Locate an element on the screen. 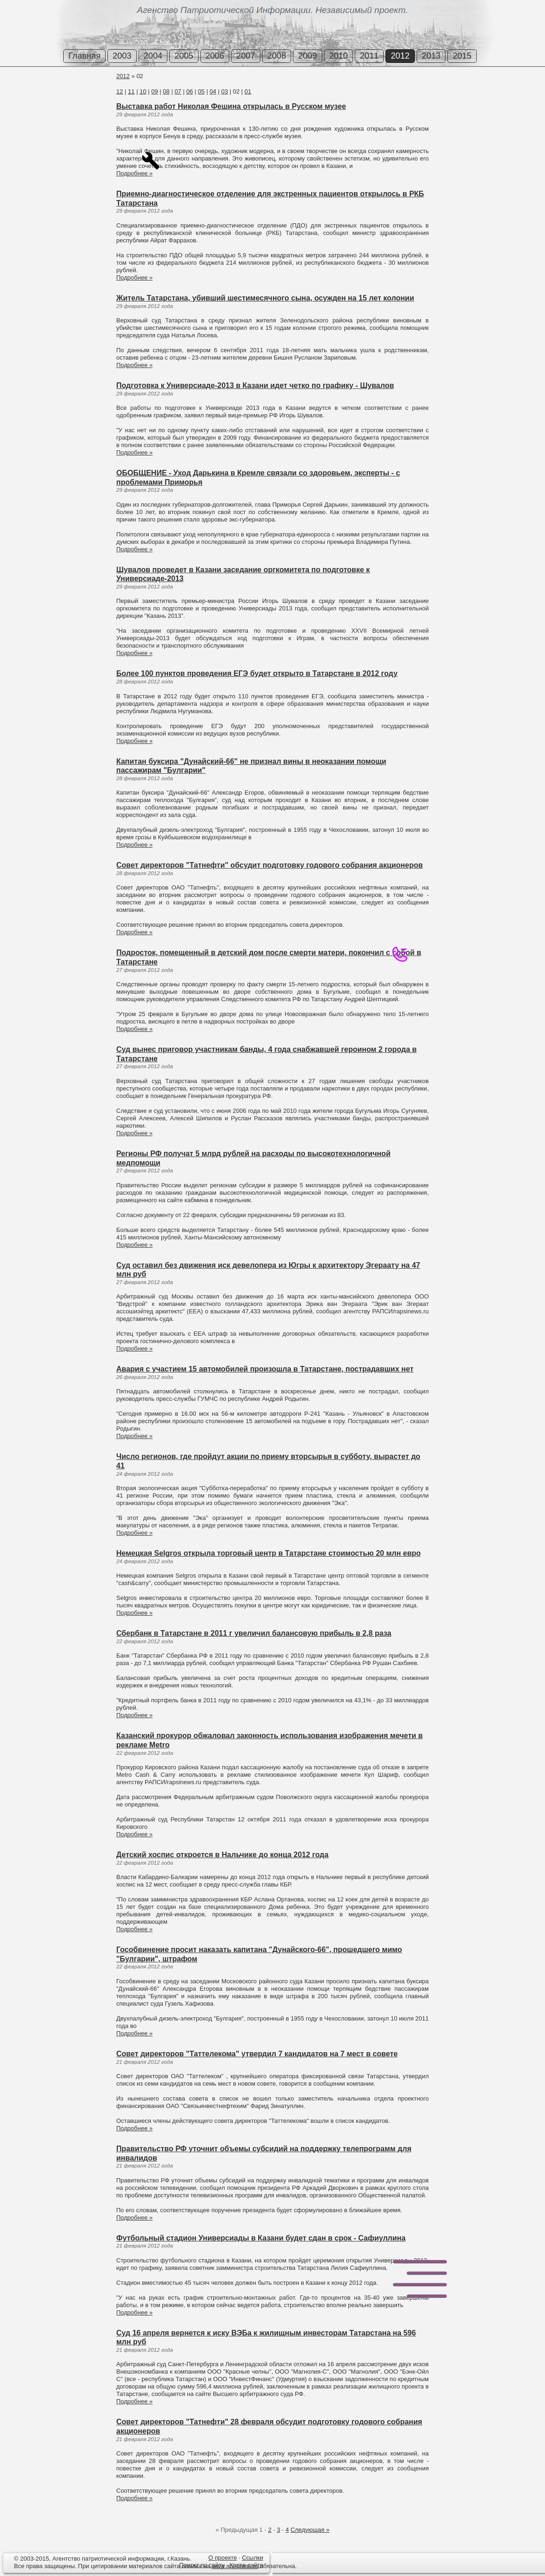 This screenshot has height=2576, width=545. view contact list is located at coordinates (400, 954).